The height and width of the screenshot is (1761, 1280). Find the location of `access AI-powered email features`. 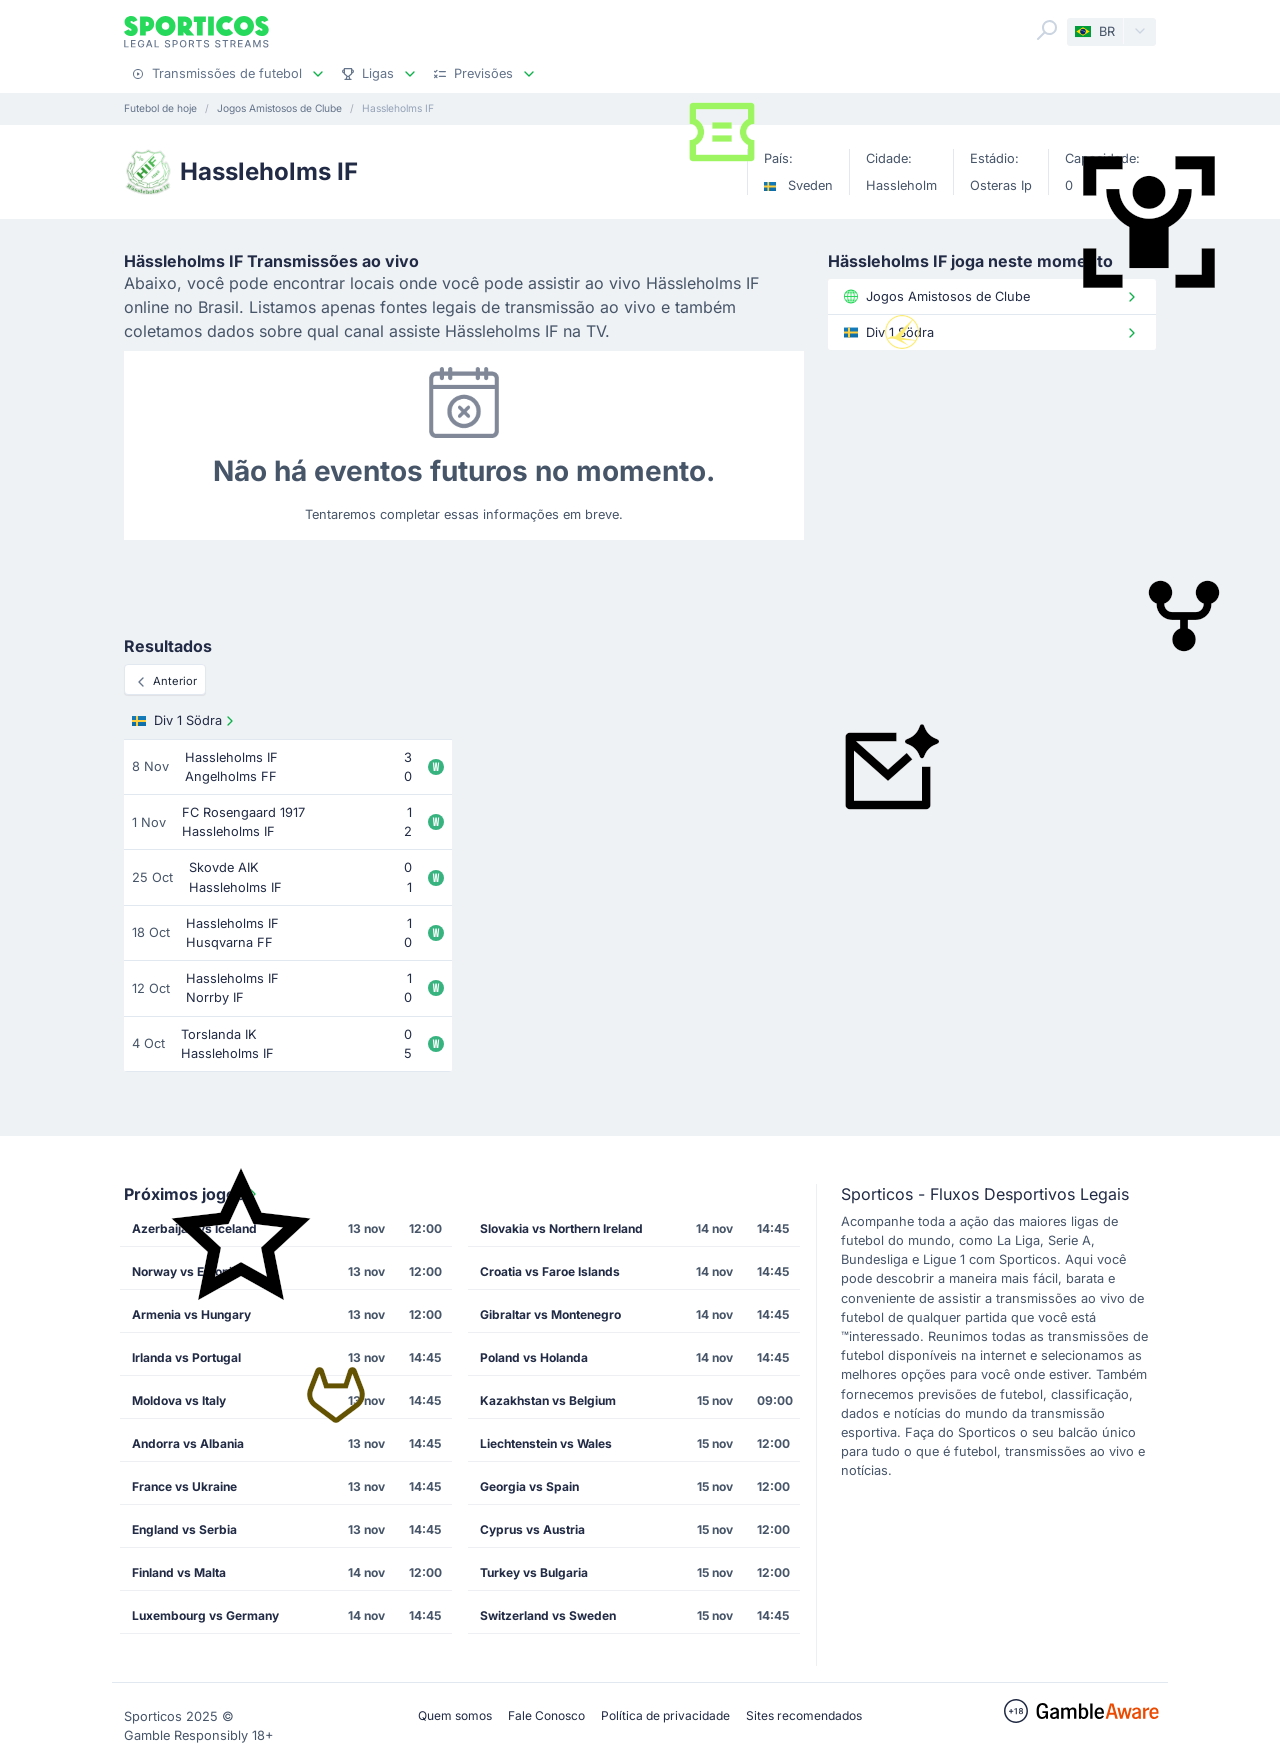

access AI-powered email features is located at coordinates (888, 771).